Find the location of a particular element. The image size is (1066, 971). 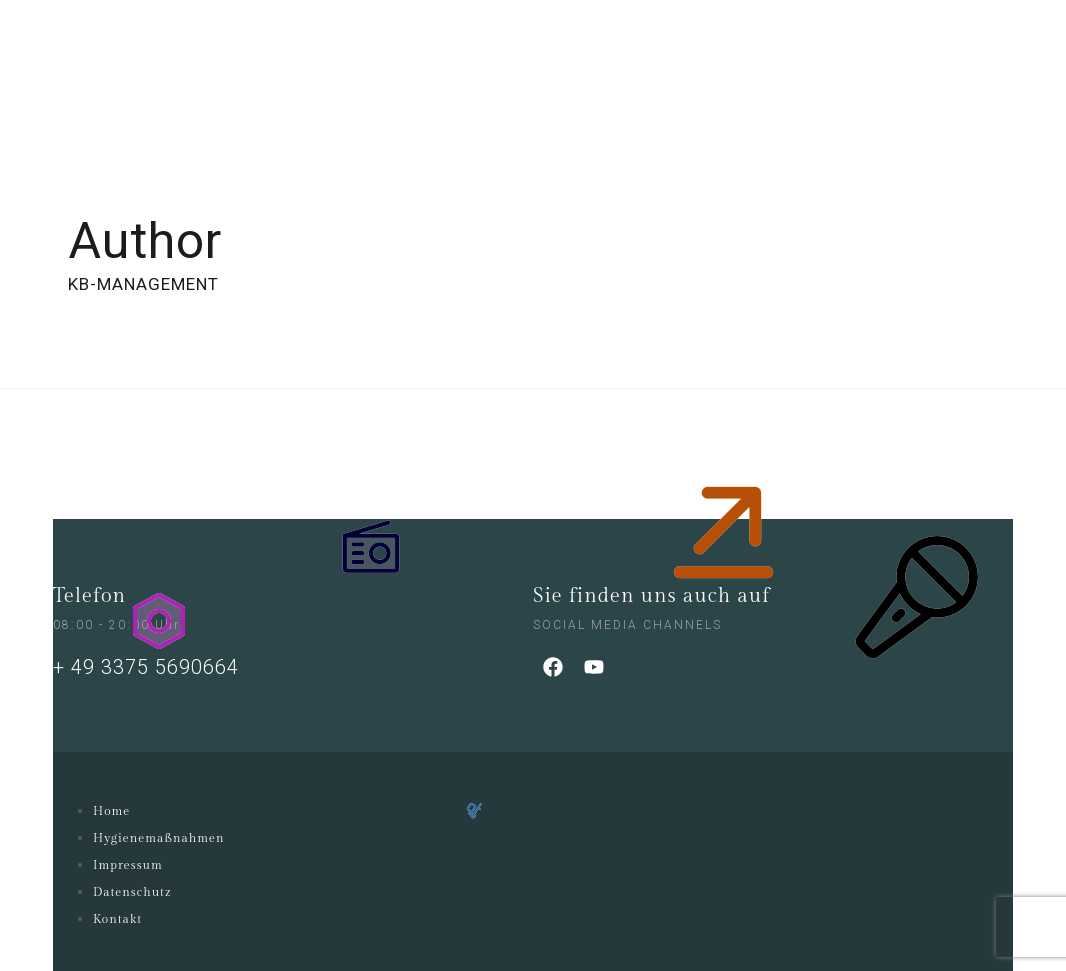

open radio or audio streaming is located at coordinates (371, 551).